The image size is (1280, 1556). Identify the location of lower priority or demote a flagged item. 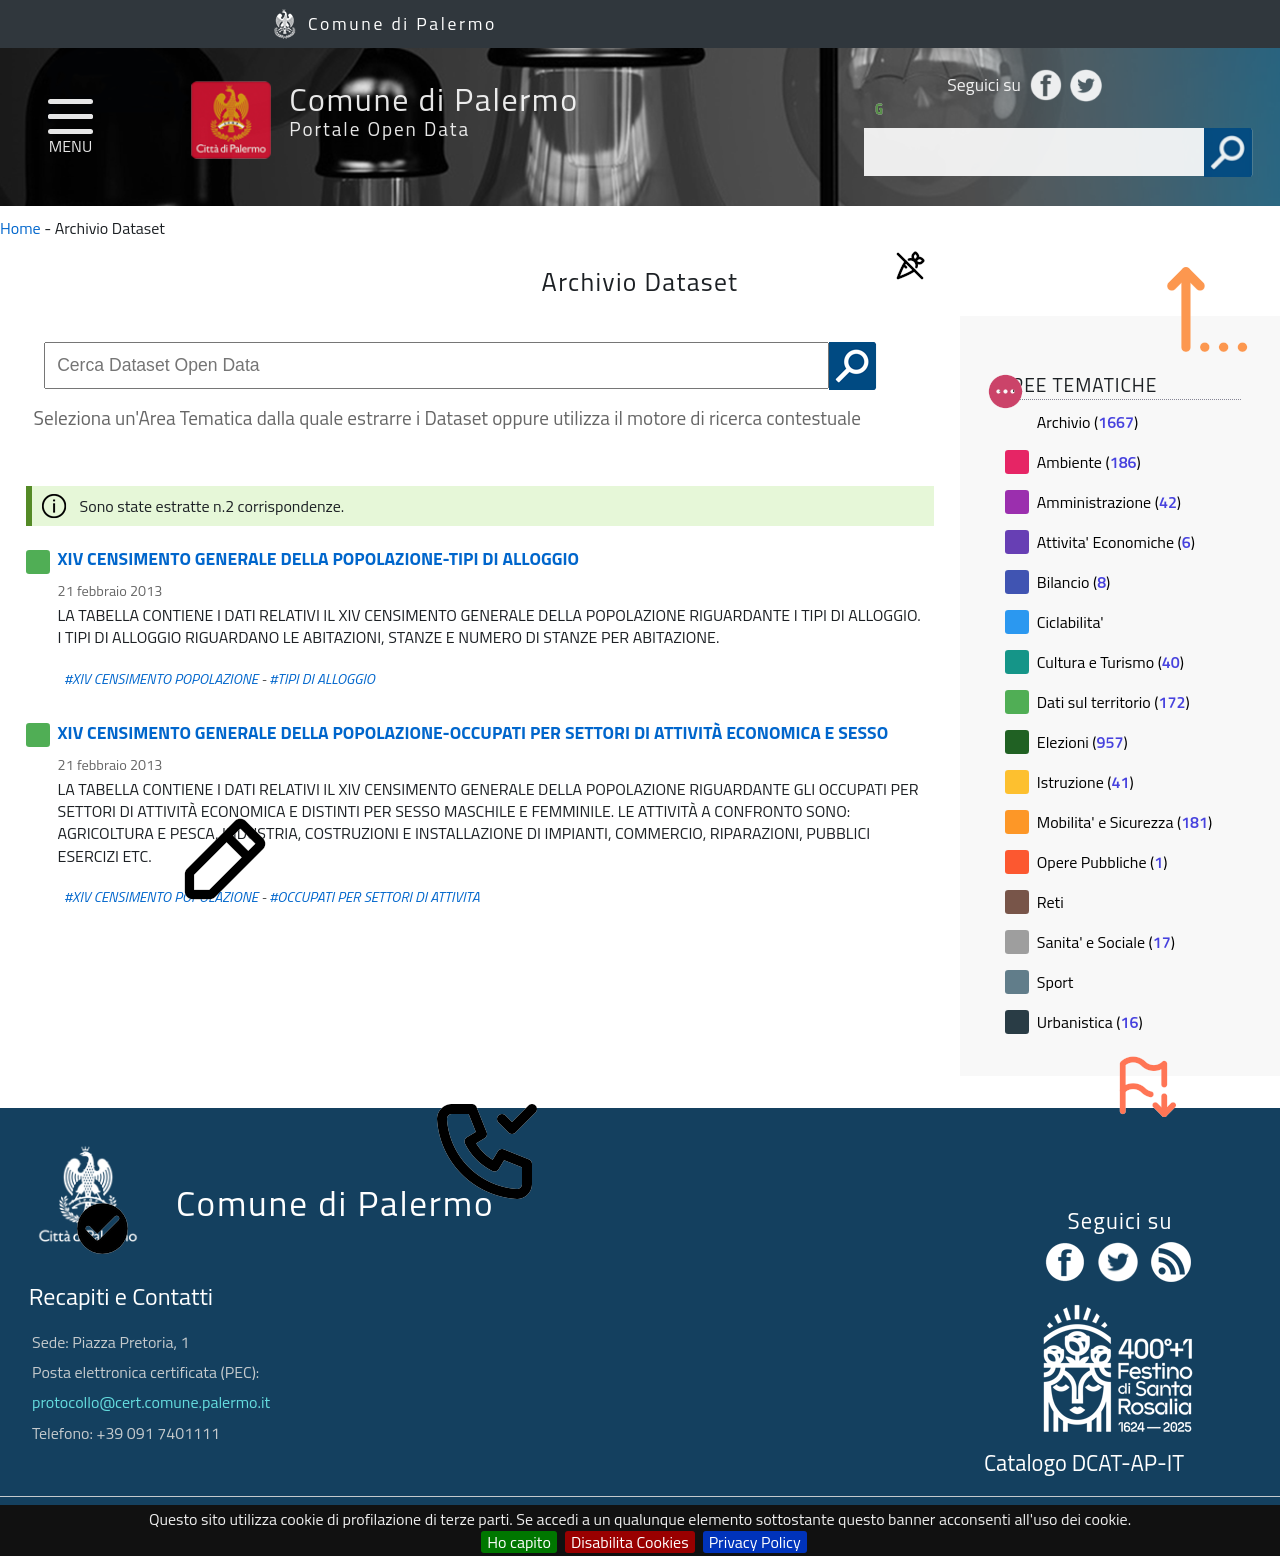
(1143, 1084).